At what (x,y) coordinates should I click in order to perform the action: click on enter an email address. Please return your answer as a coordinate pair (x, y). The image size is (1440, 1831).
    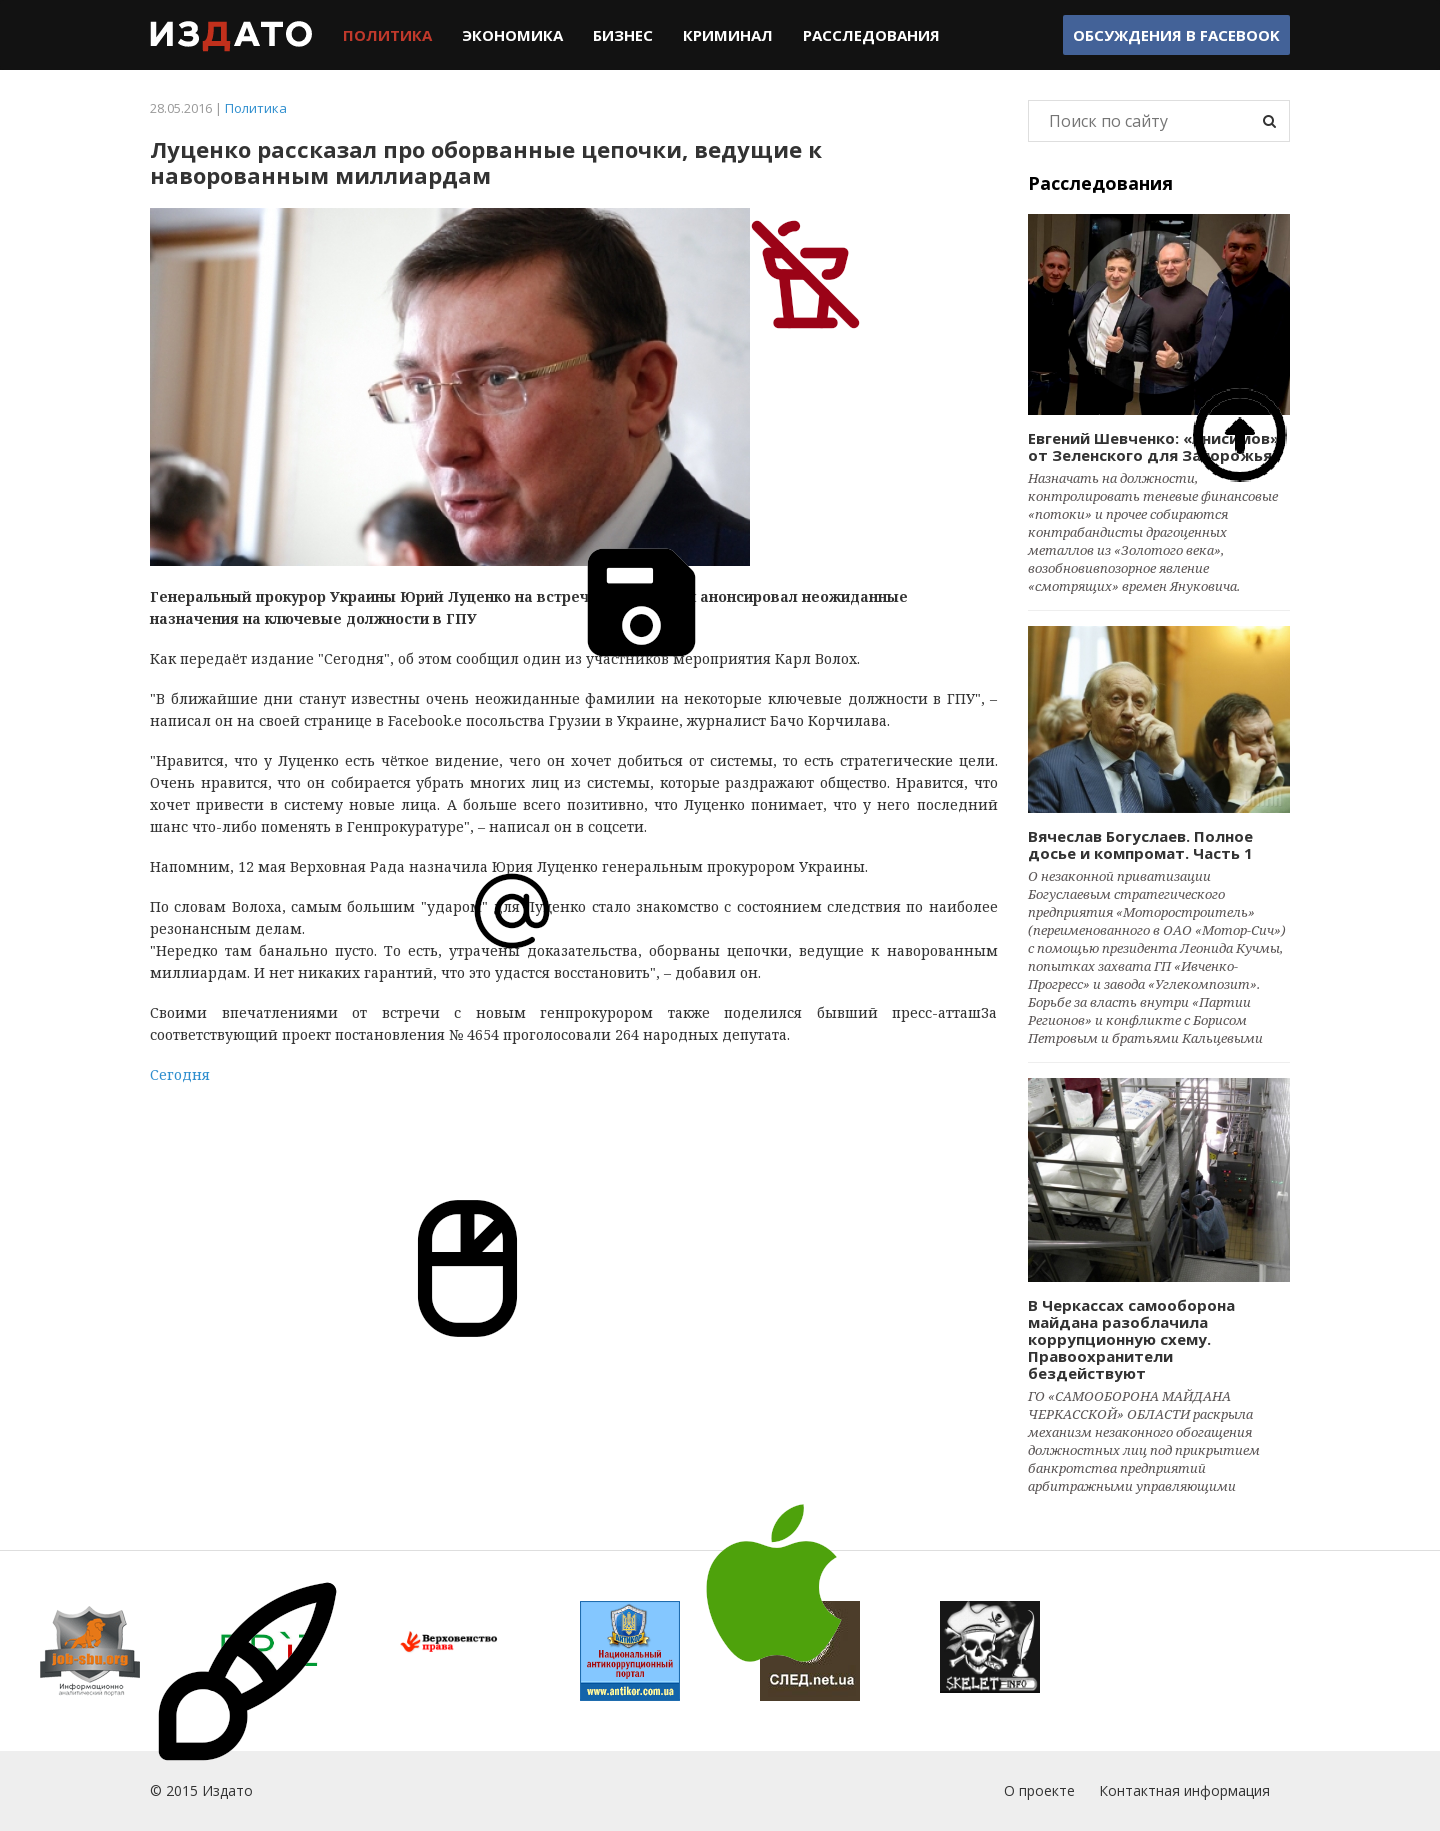
    Looking at the image, I should click on (512, 911).